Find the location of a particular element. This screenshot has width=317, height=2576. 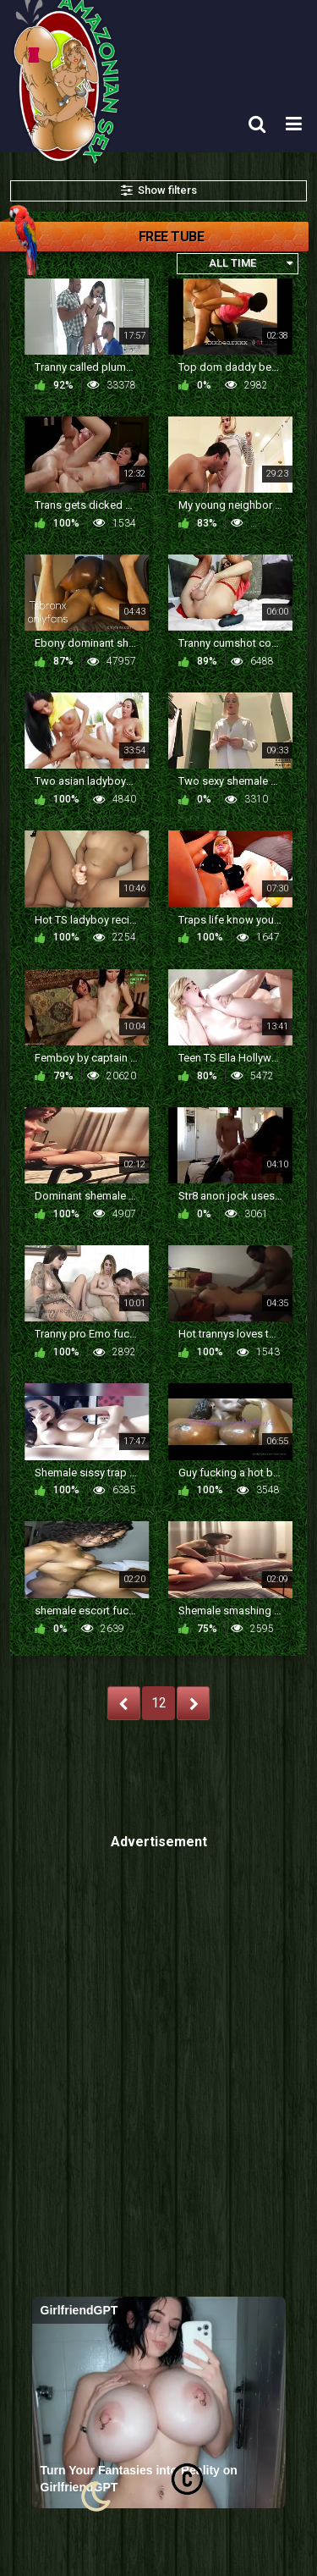

indicates copyright or copyrighted content is located at coordinates (187, 2479).